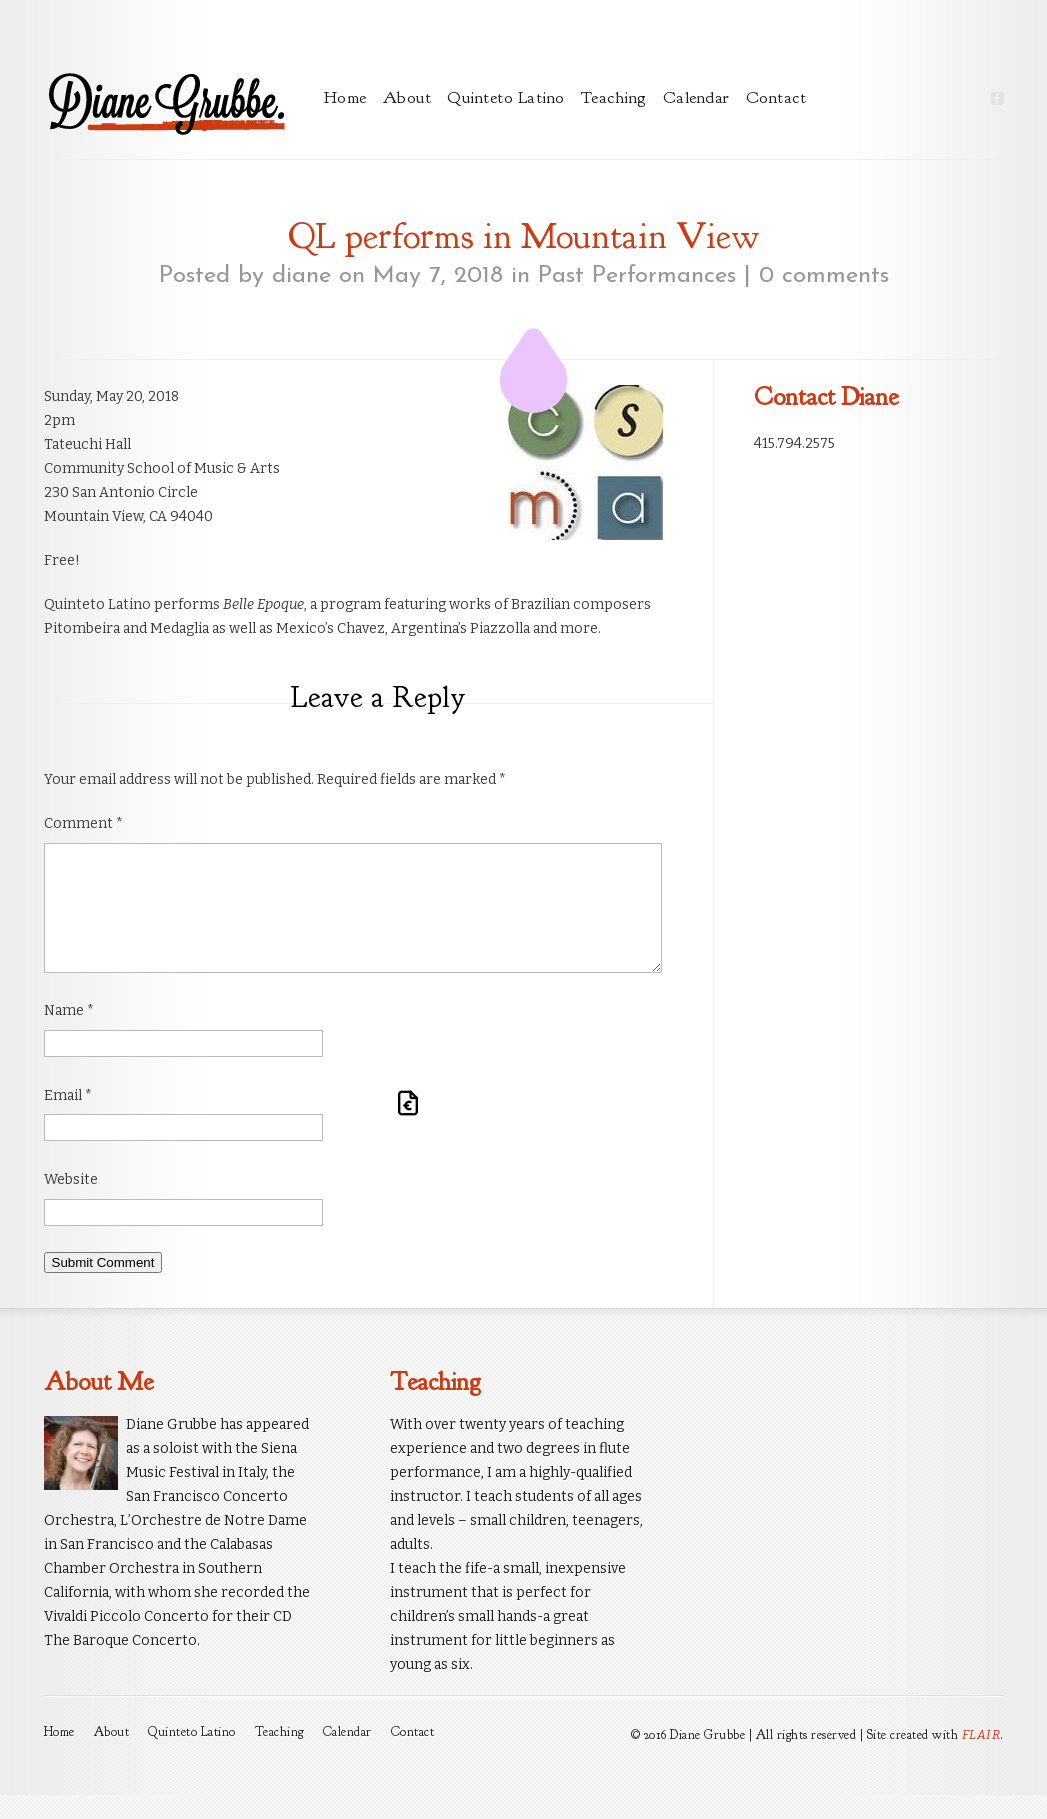 Image resolution: width=1047 pixels, height=1819 pixels. I want to click on adjust water or hydration settings, so click(533, 370).